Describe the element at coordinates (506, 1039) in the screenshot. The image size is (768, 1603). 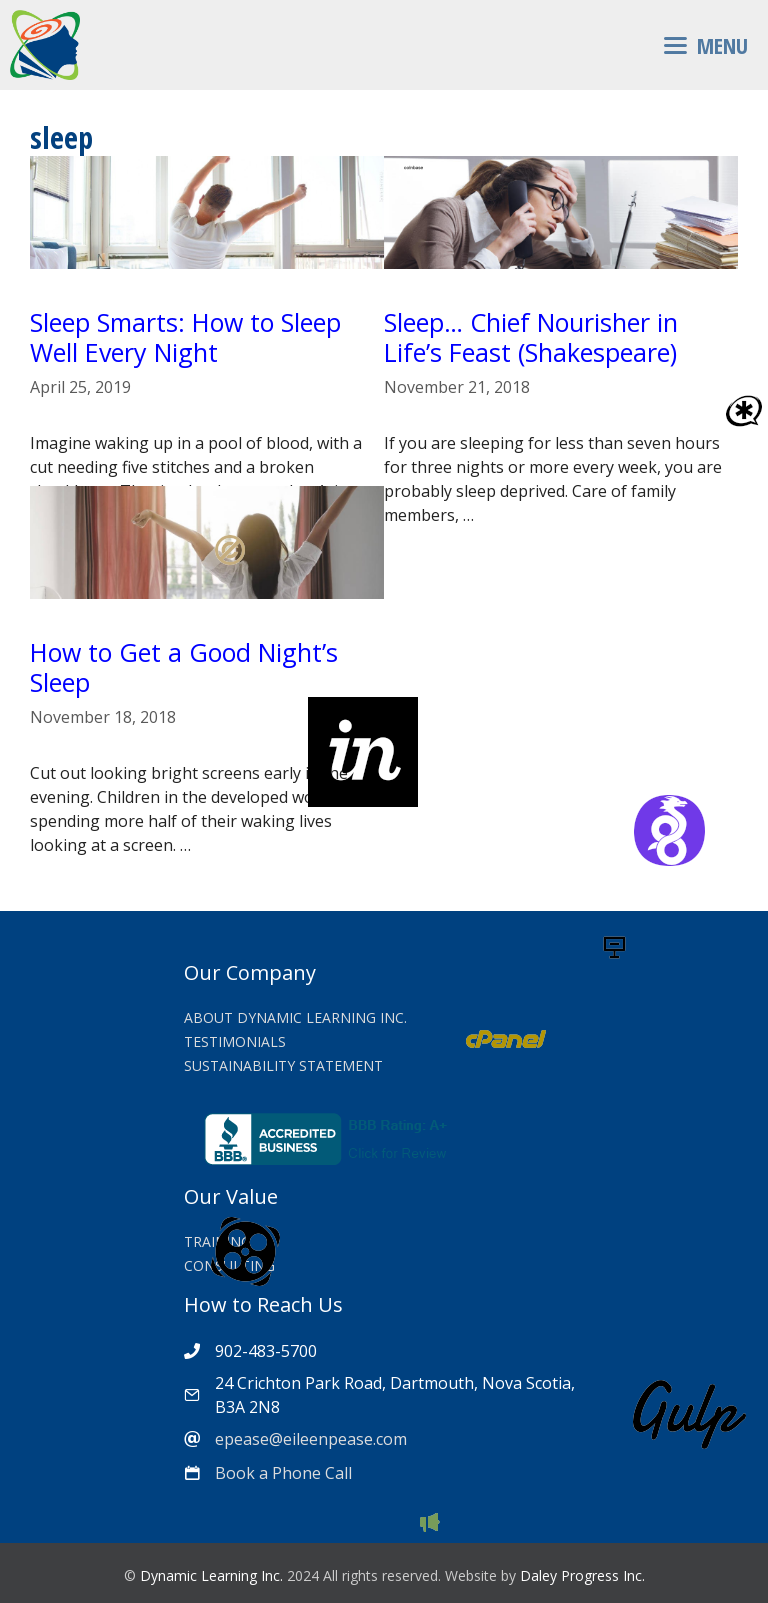
I see `access cPanel web hosting control panel` at that location.